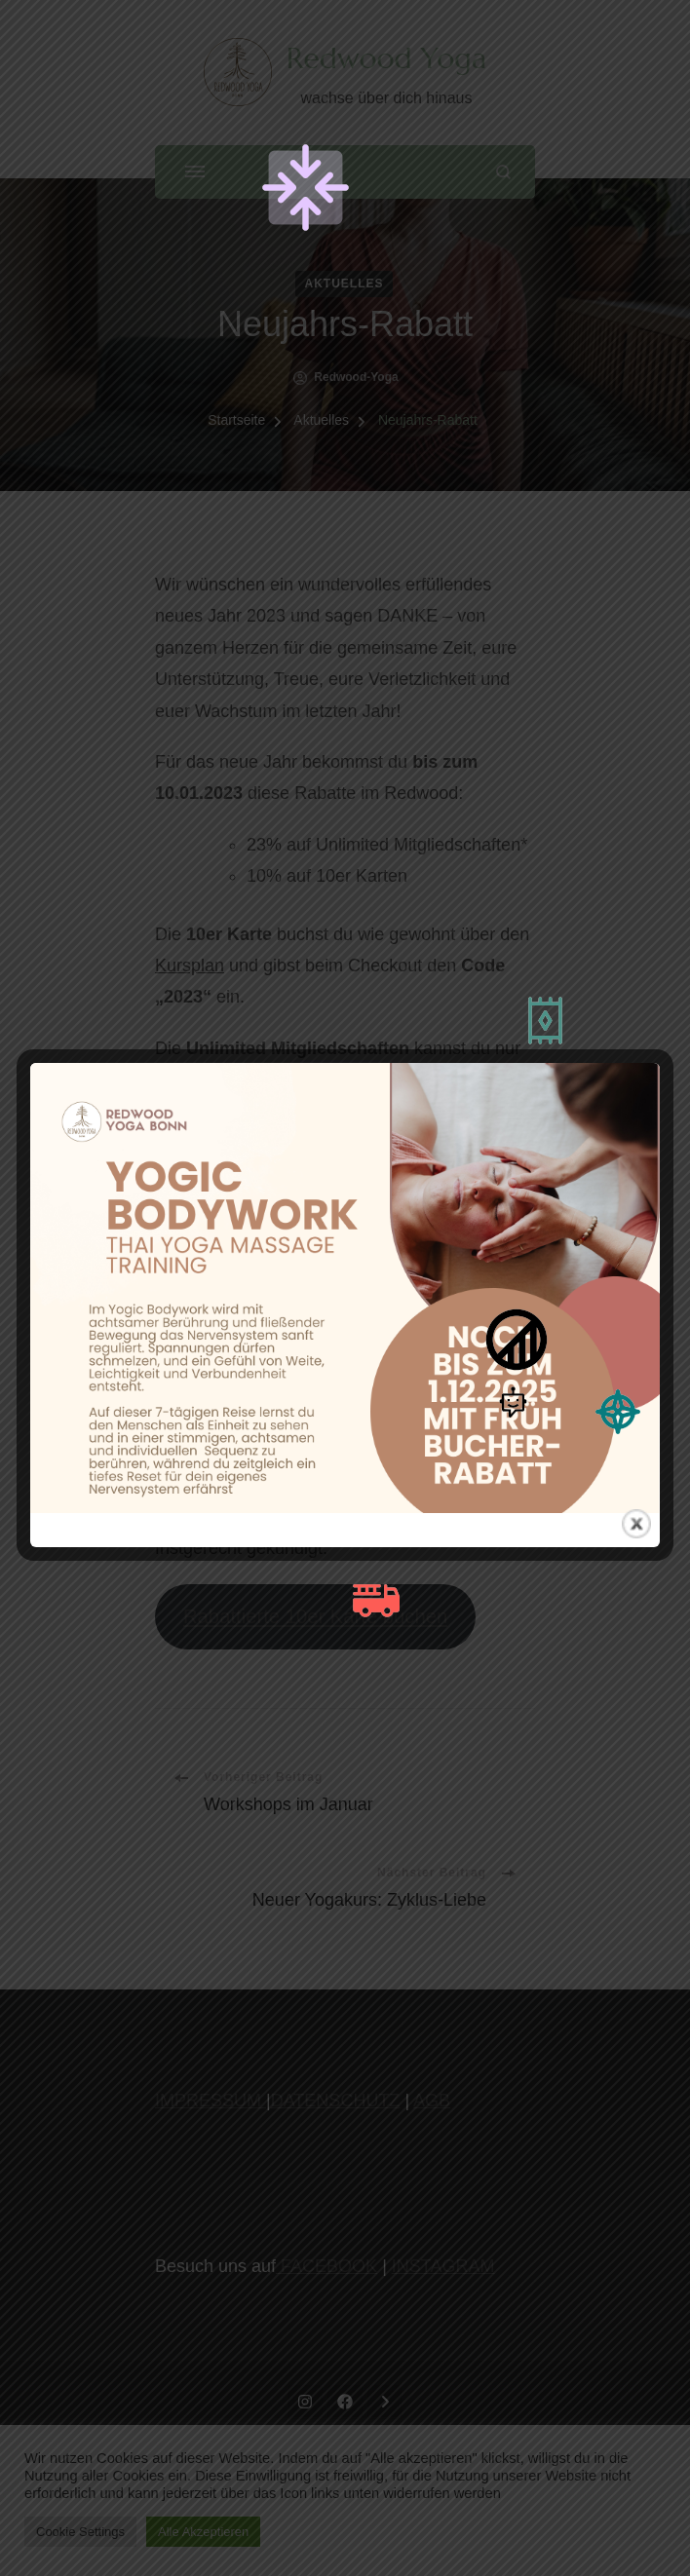 The image size is (690, 2576). Describe the element at coordinates (374, 1598) in the screenshot. I see `indicates emergency services or fire department` at that location.